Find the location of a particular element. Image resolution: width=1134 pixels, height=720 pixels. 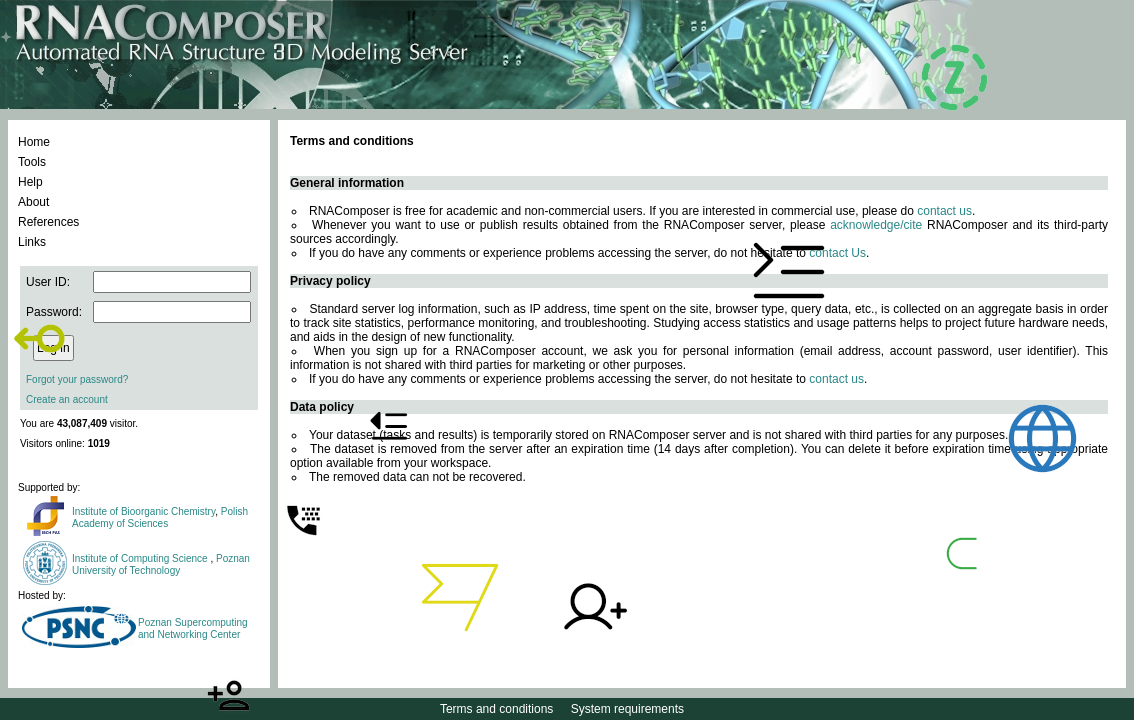

access website or browse the internet is located at coordinates (1042, 438).